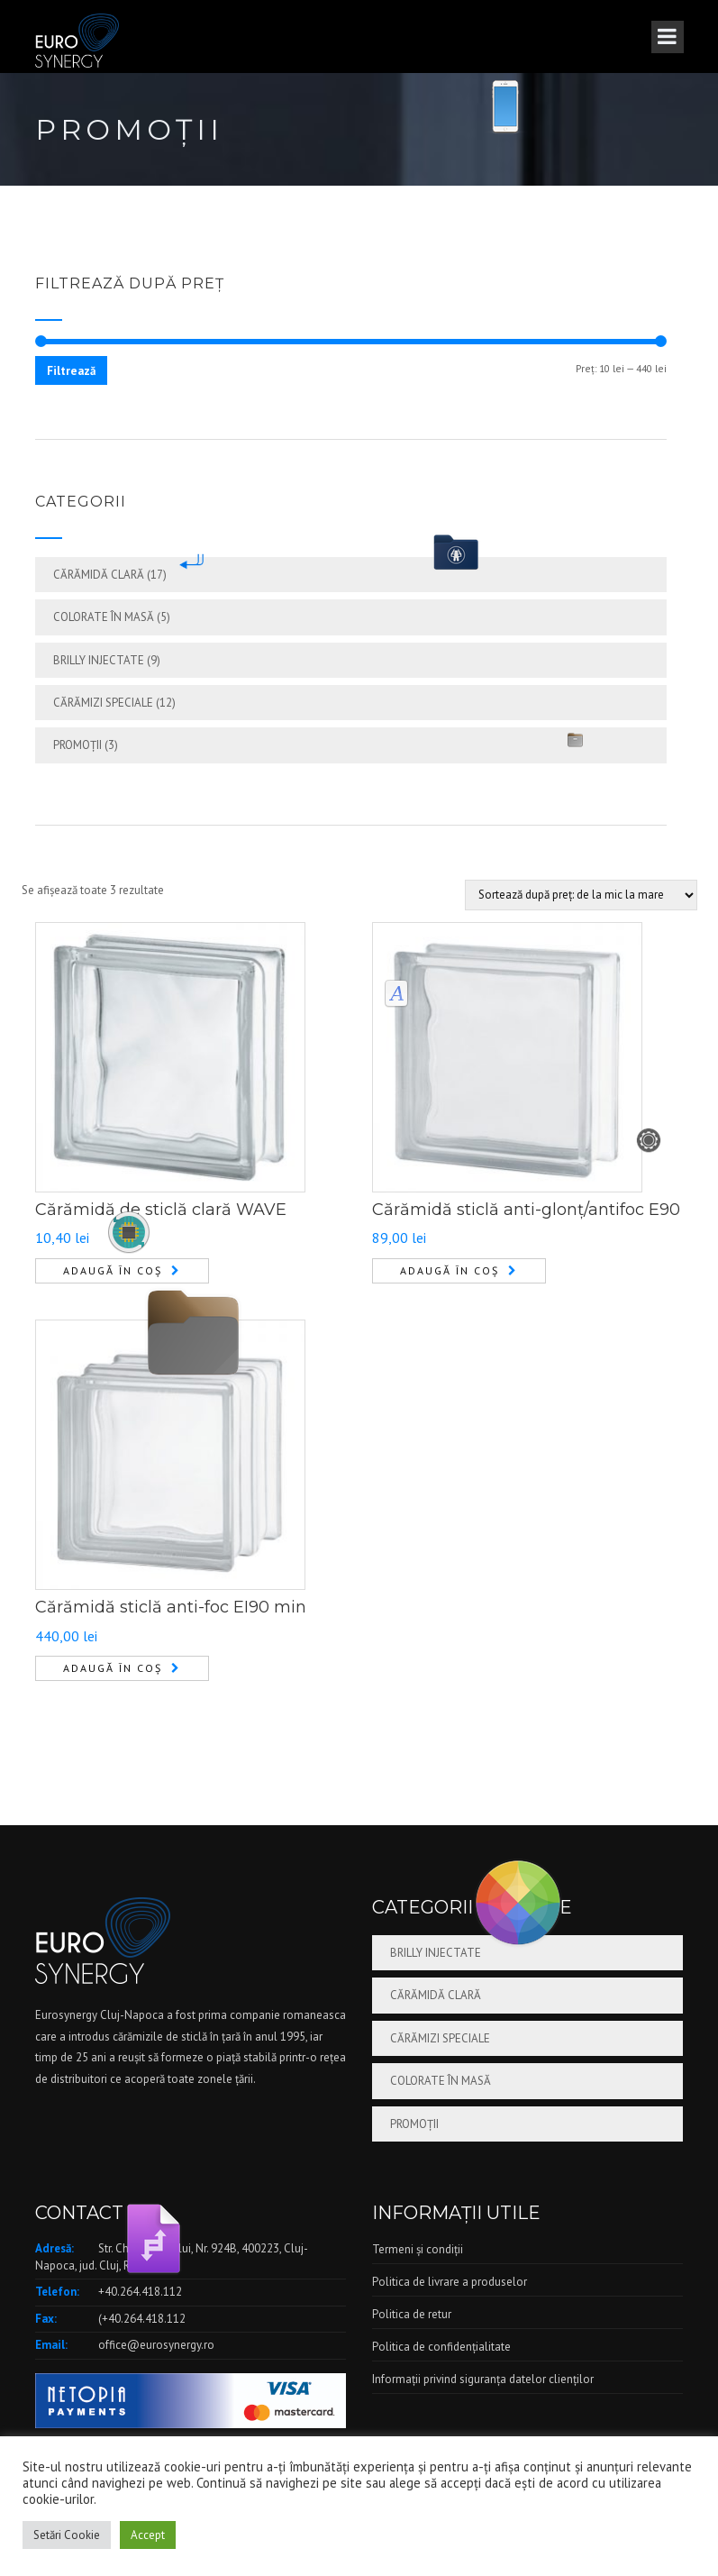 Image resolution: width=718 pixels, height=2576 pixels. What do you see at coordinates (191, 560) in the screenshot?
I see `reply to all recipients of an email` at bounding box center [191, 560].